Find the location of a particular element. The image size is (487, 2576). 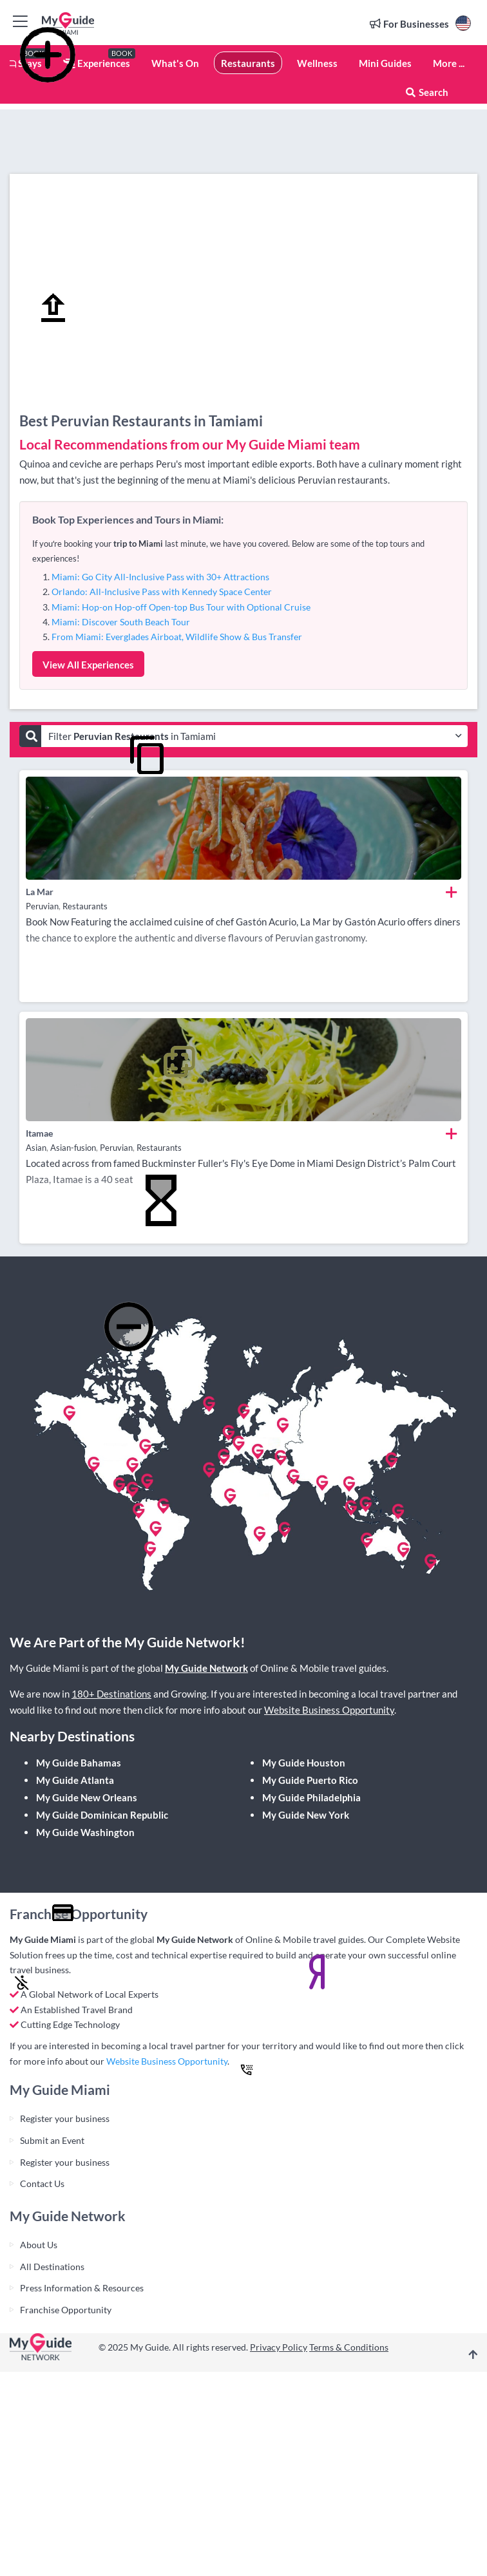

indicates location or service is not wheelchair accessible is located at coordinates (22, 1982).